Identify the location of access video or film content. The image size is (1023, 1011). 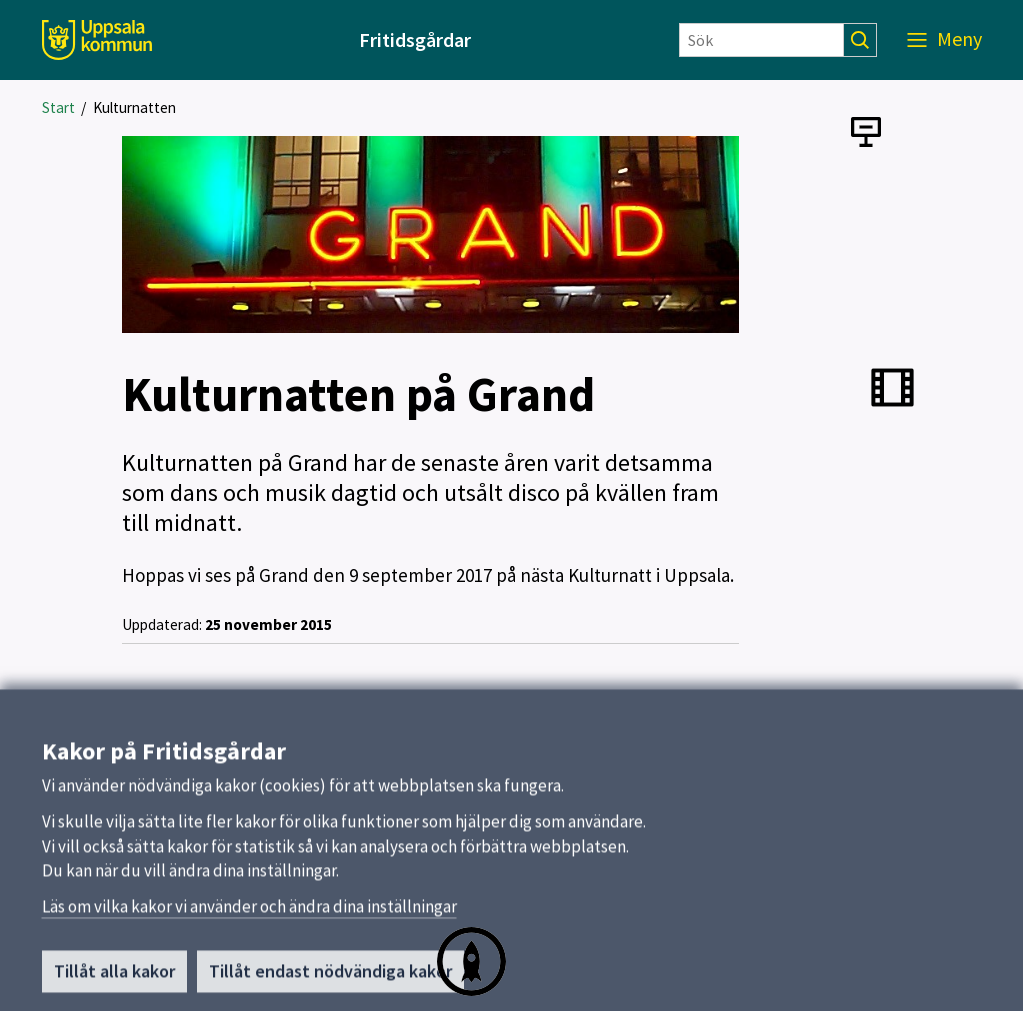
(892, 387).